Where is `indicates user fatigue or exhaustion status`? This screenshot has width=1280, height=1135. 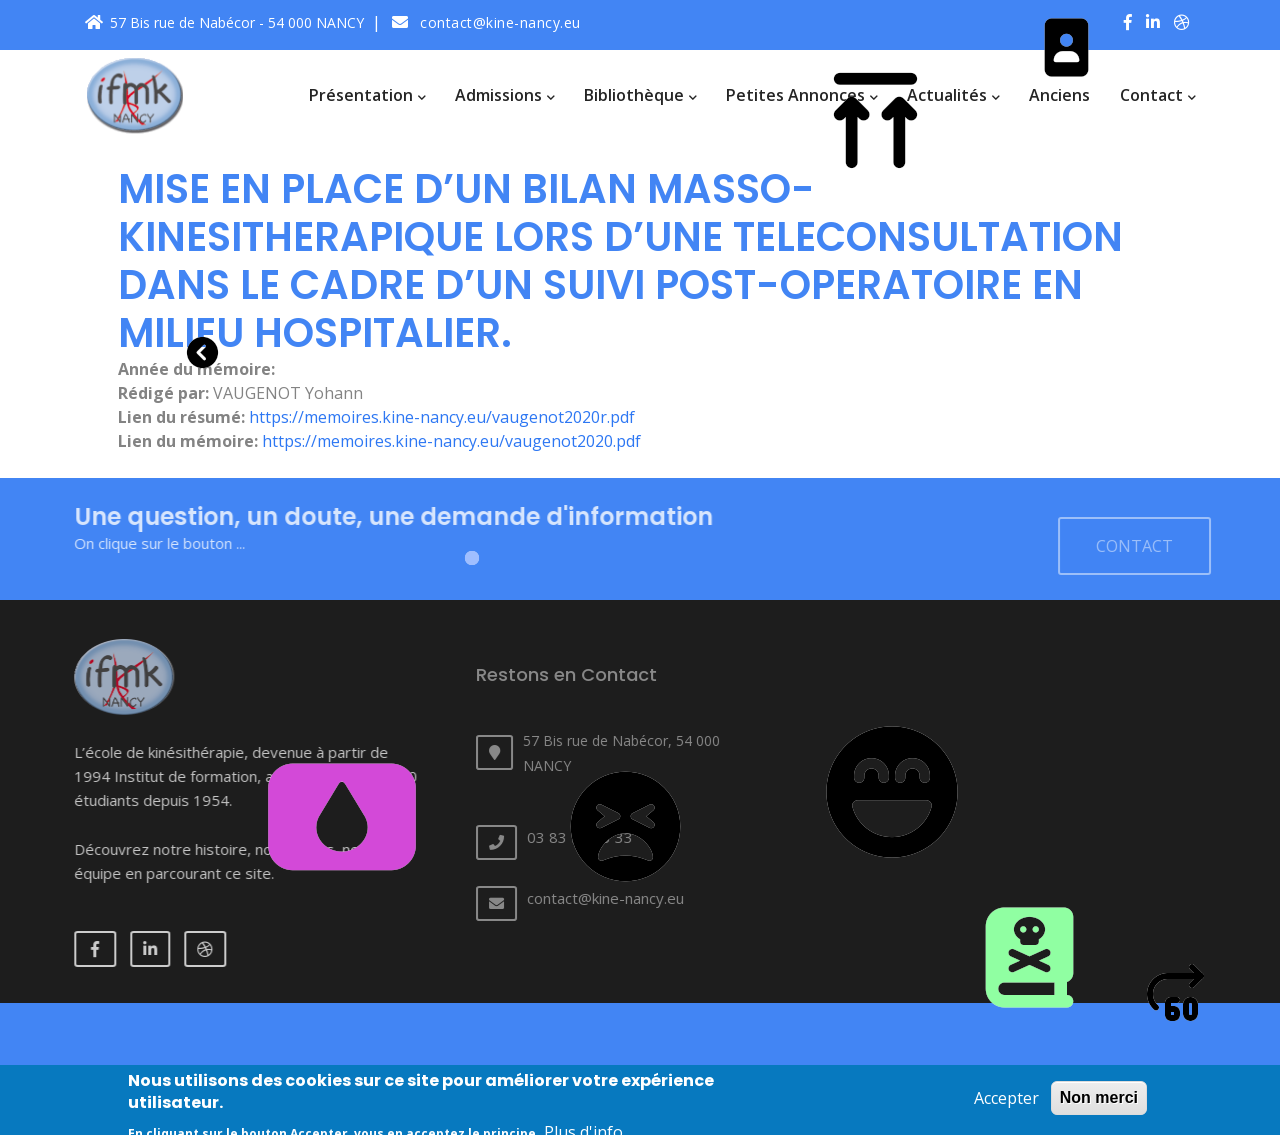
indicates user fatigue or exhaustion status is located at coordinates (625, 826).